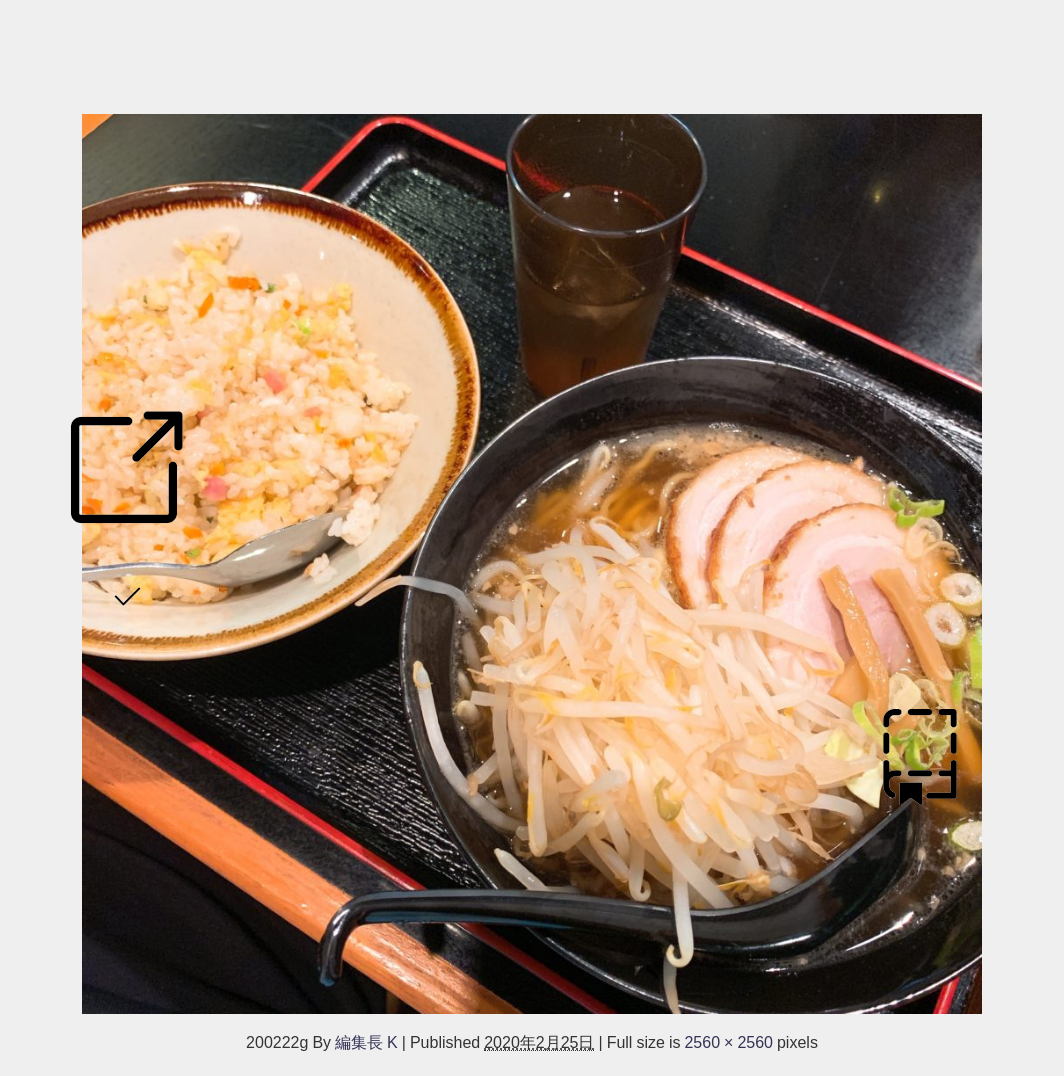 The height and width of the screenshot is (1076, 1064). Describe the element at coordinates (920, 758) in the screenshot. I see `create a new repository from a template` at that location.